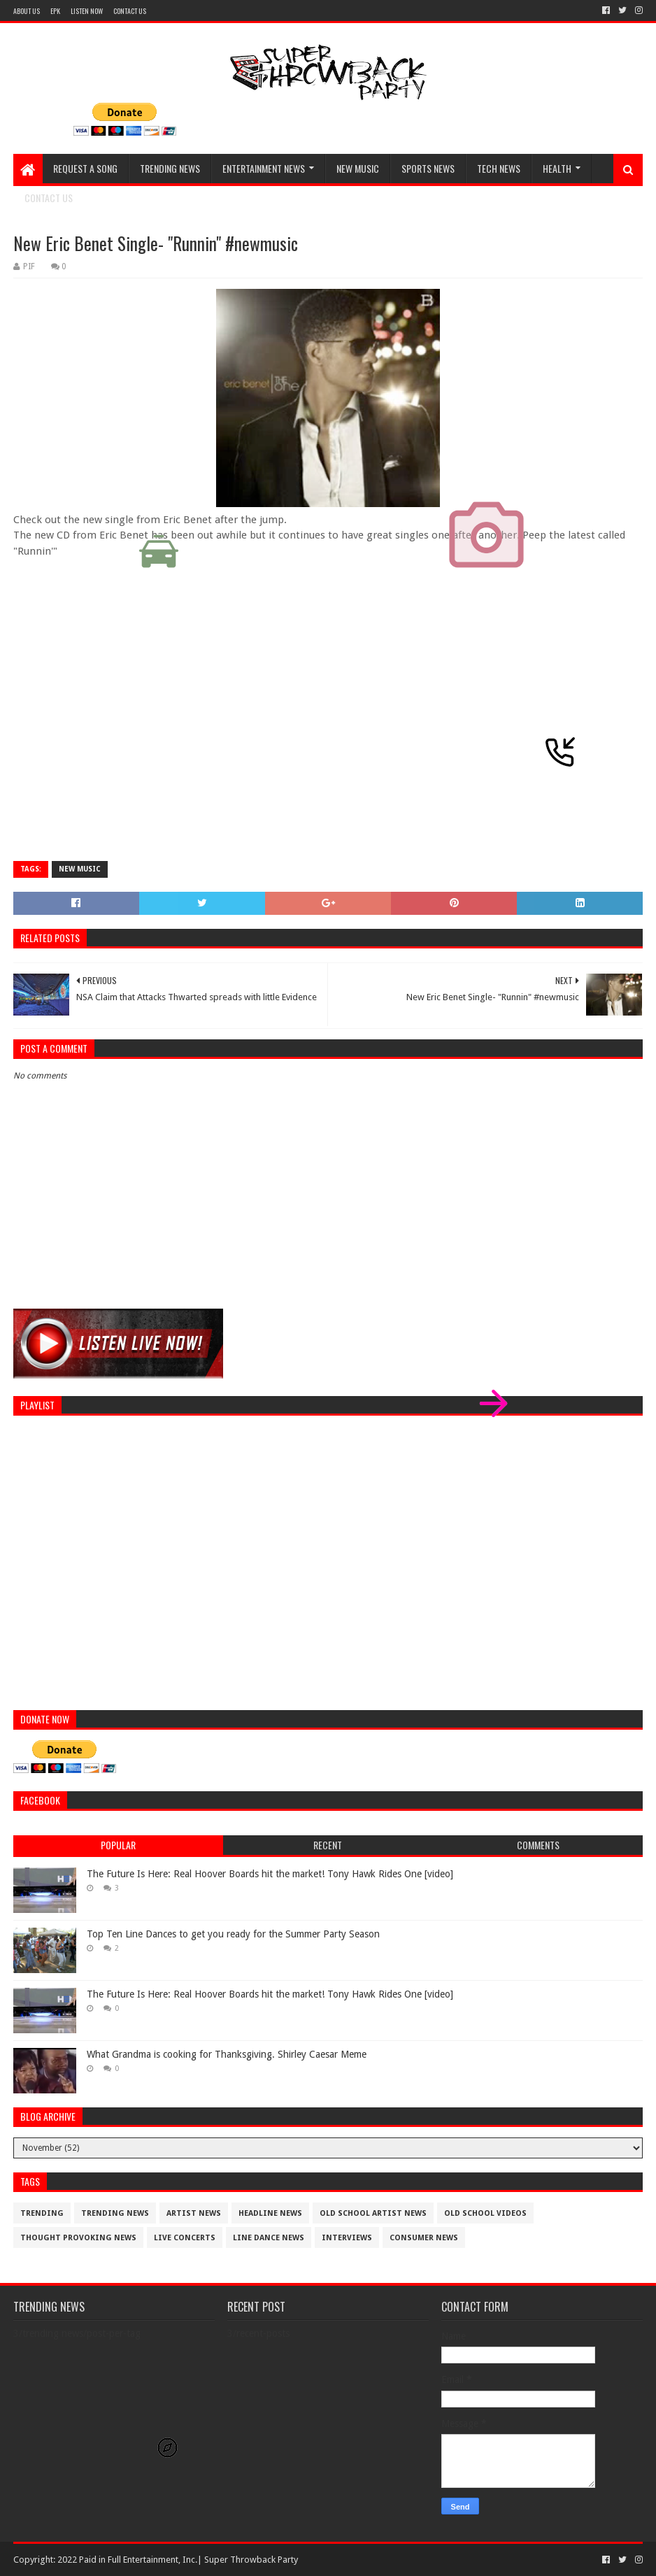 The width and height of the screenshot is (656, 2576). Describe the element at coordinates (493, 1403) in the screenshot. I see `navigate to the next item or page` at that location.